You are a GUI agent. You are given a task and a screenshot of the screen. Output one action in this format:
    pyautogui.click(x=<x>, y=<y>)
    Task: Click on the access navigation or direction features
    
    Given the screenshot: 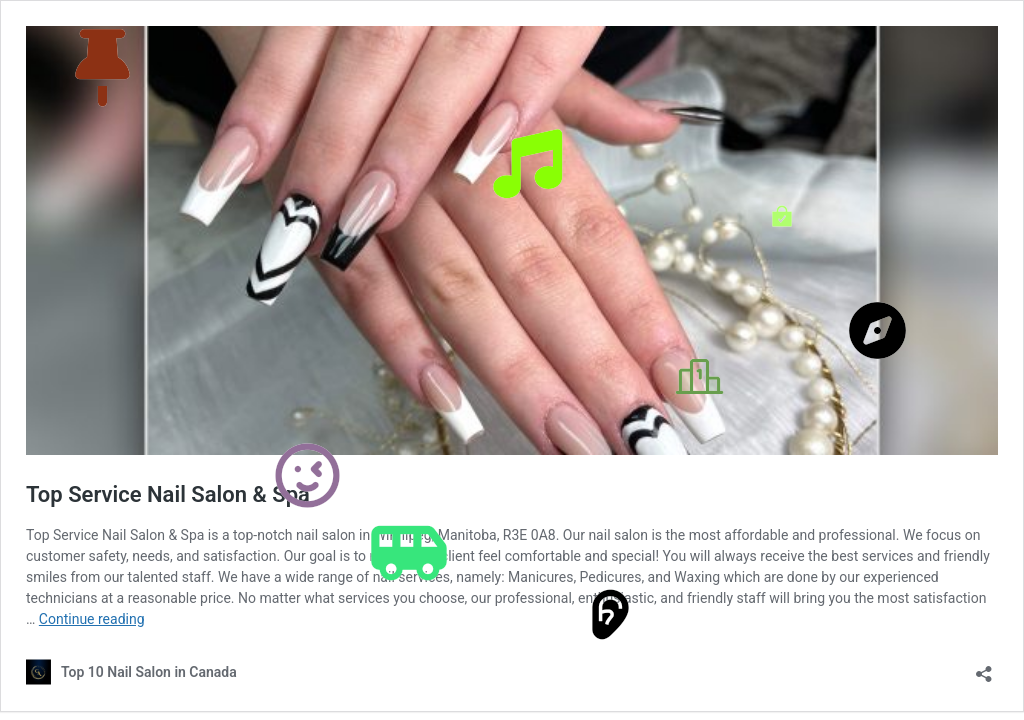 What is the action you would take?
    pyautogui.click(x=877, y=330)
    